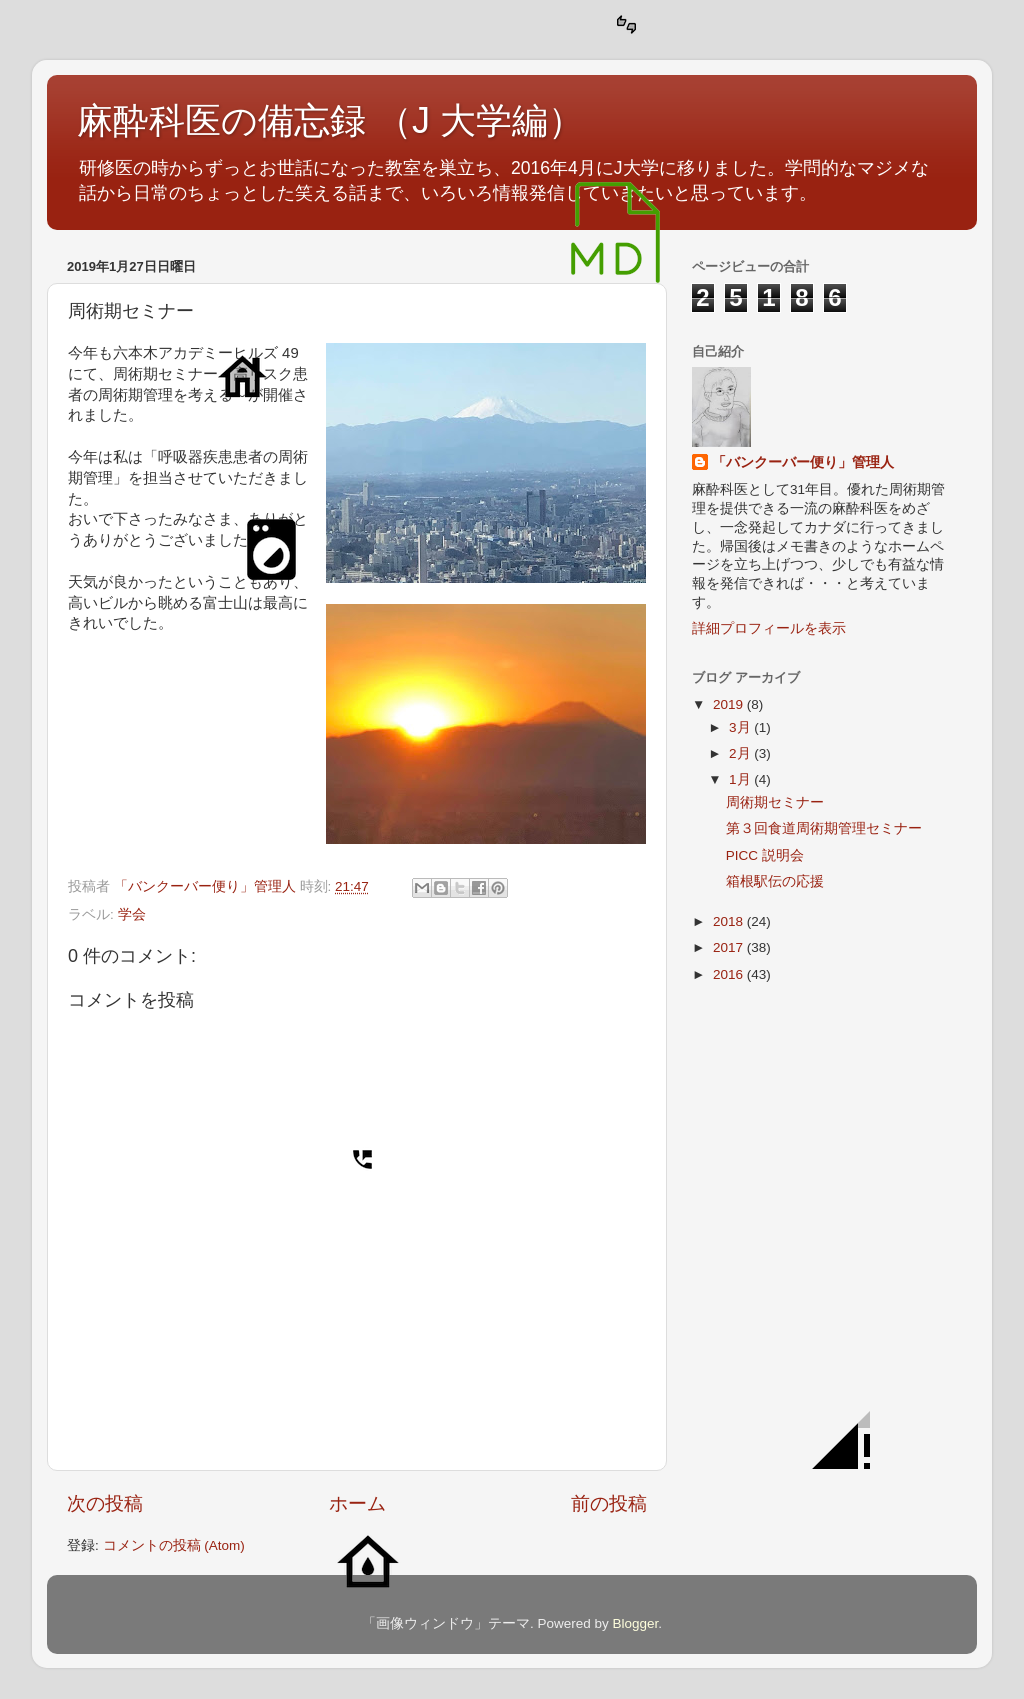 The width and height of the screenshot is (1024, 1699). What do you see at coordinates (841, 1440) in the screenshot?
I see `indicates cellular signal with no internet connection` at bounding box center [841, 1440].